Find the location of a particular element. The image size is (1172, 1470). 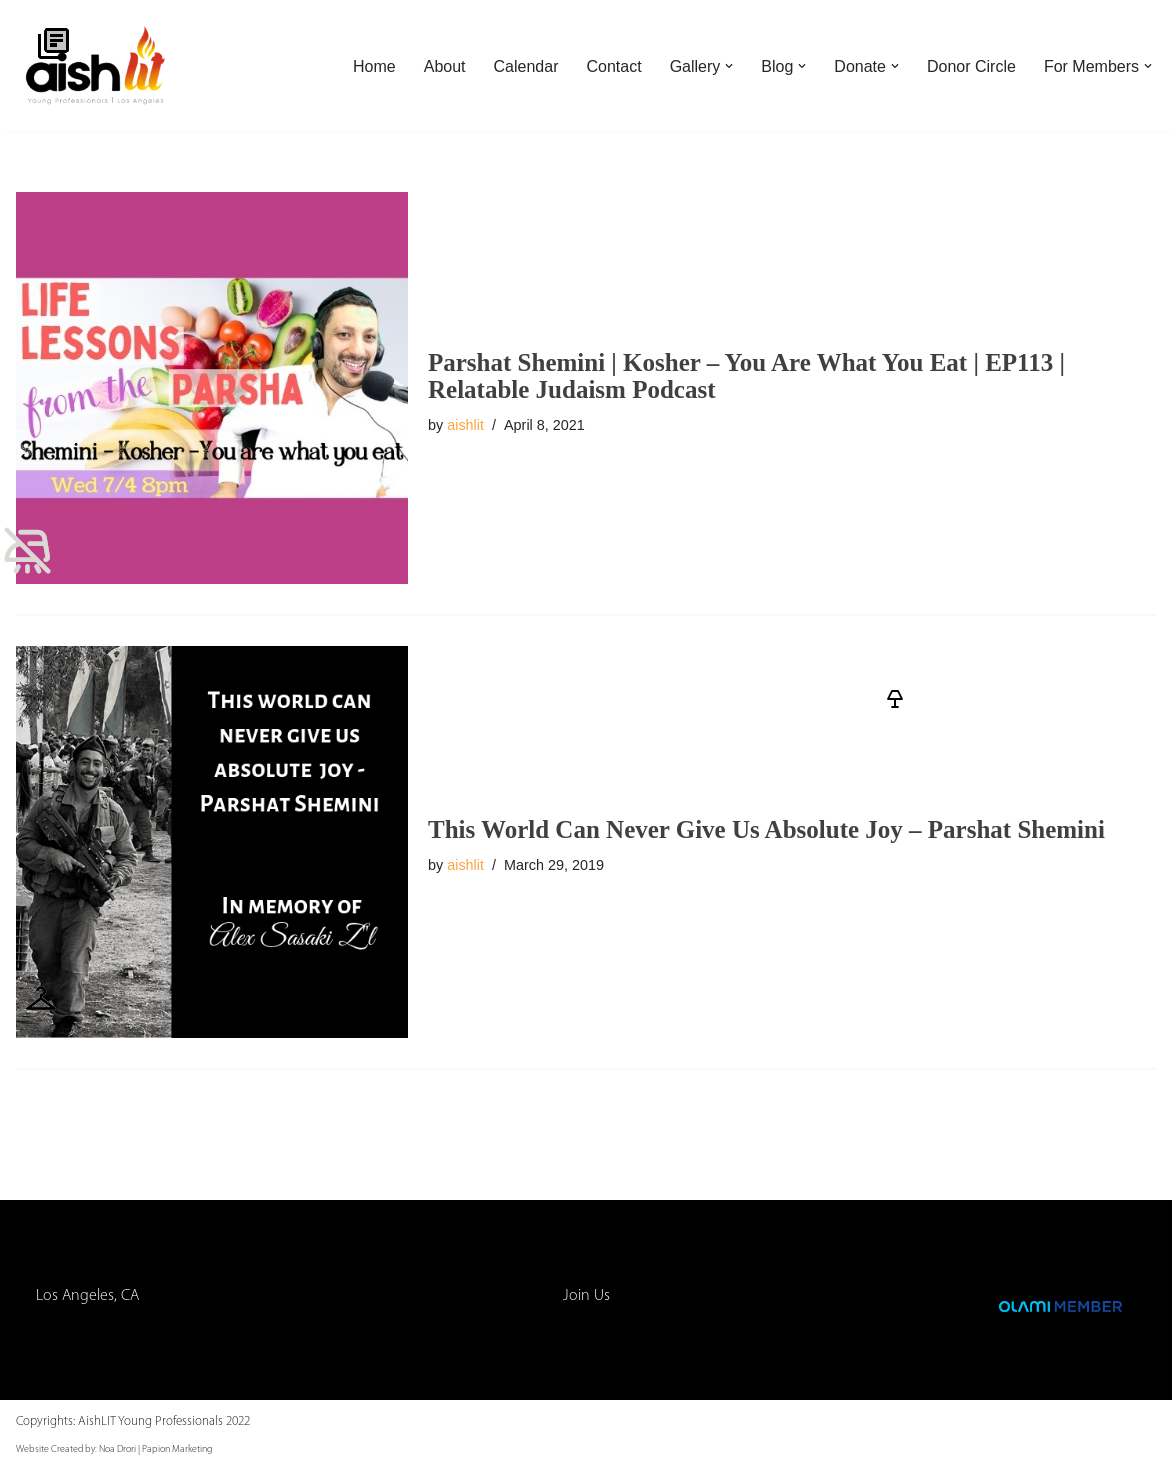

toggle lamp or lighting on/off is located at coordinates (895, 699).